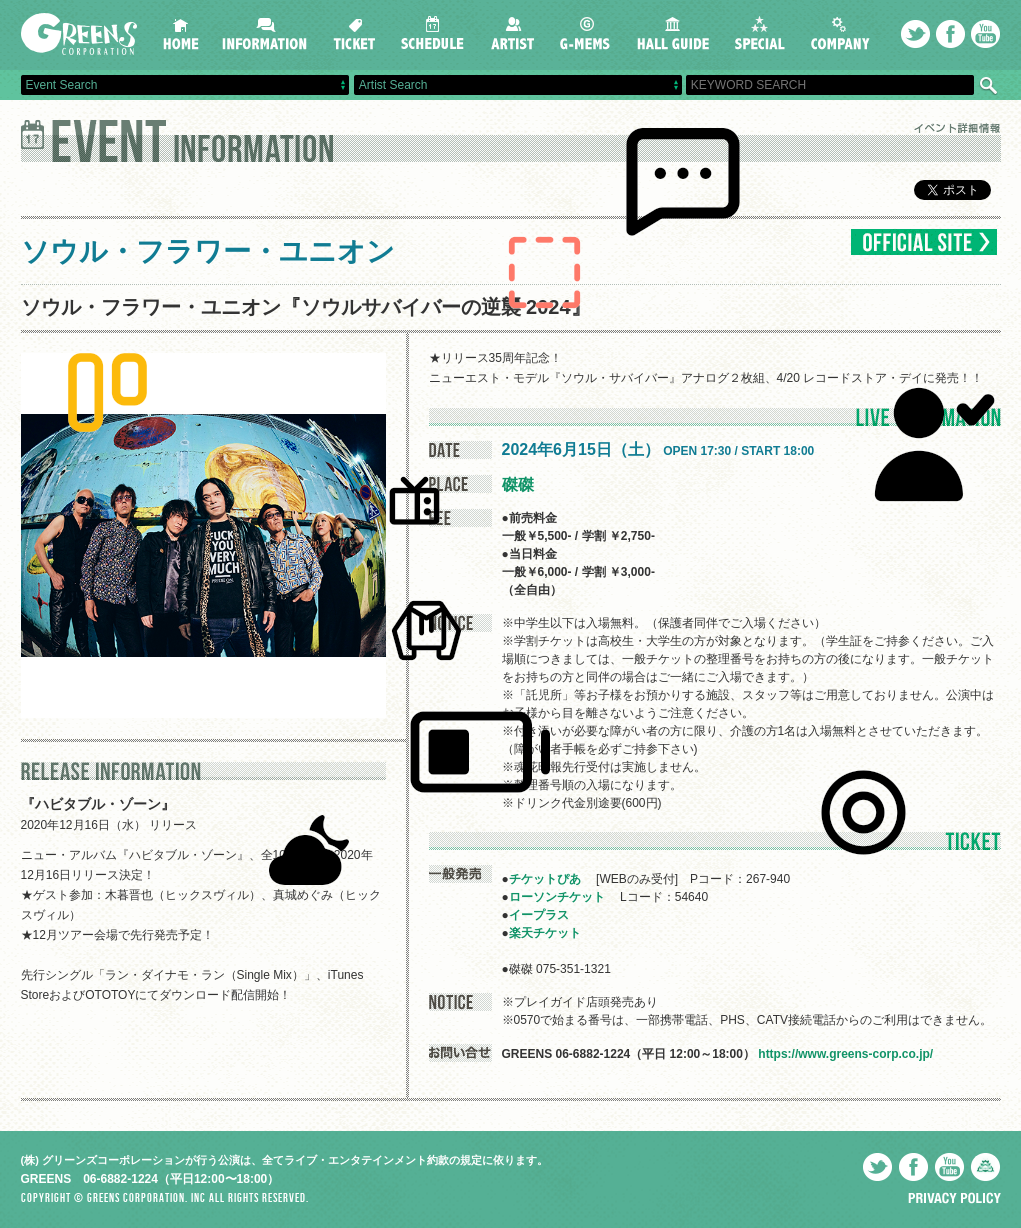  I want to click on indicates battery at medium charge level, so click(478, 752).